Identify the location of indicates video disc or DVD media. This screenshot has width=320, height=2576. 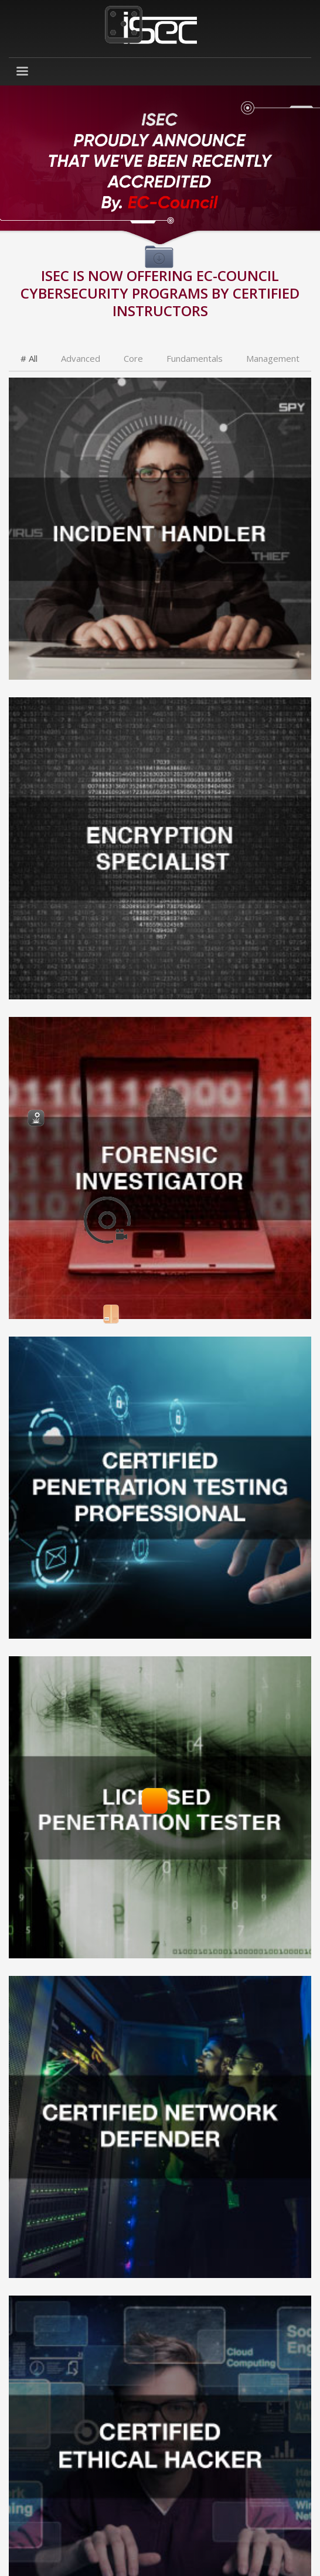
(107, 1220).